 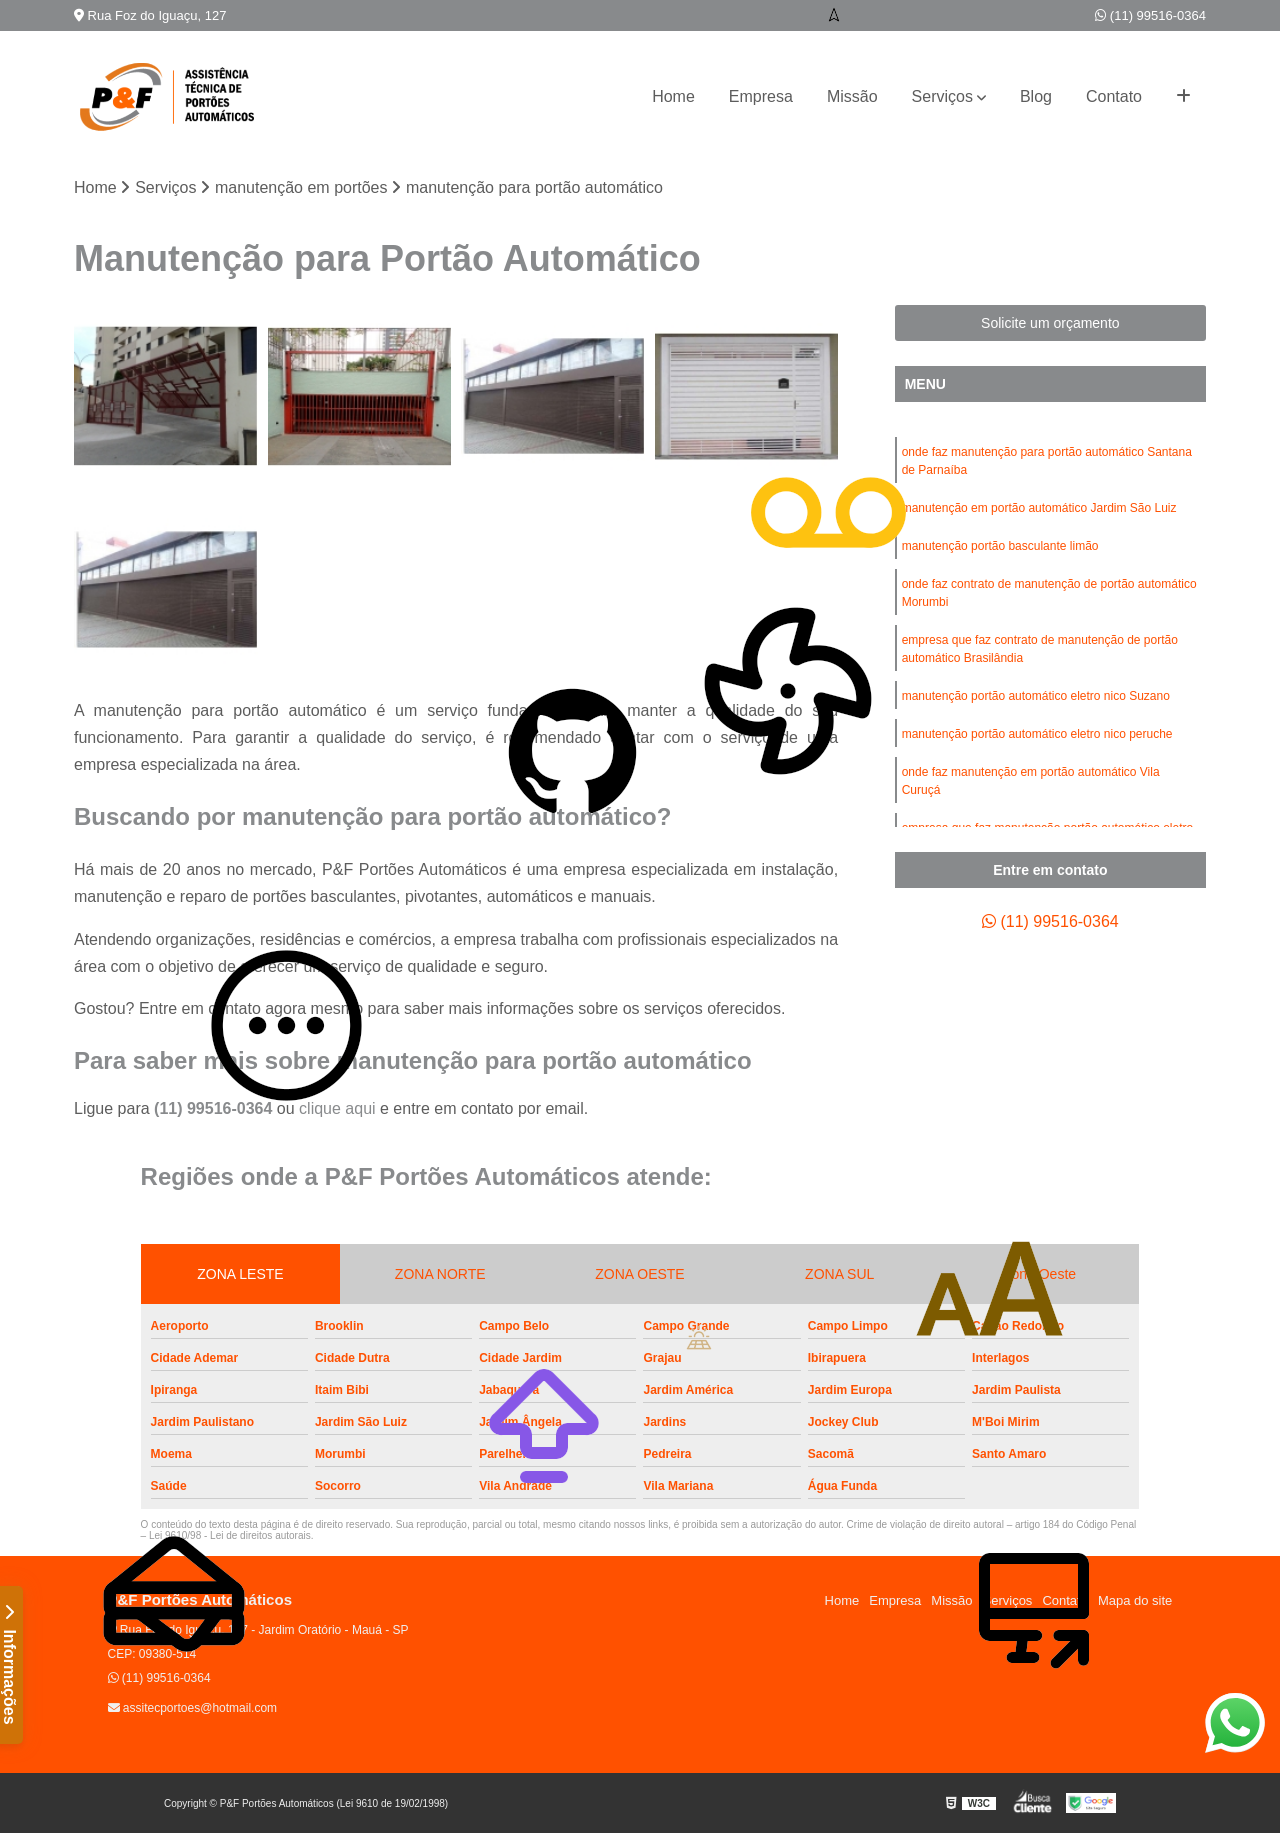 I want to click on view solar energy or panel status, so click(x=699, y=1339).